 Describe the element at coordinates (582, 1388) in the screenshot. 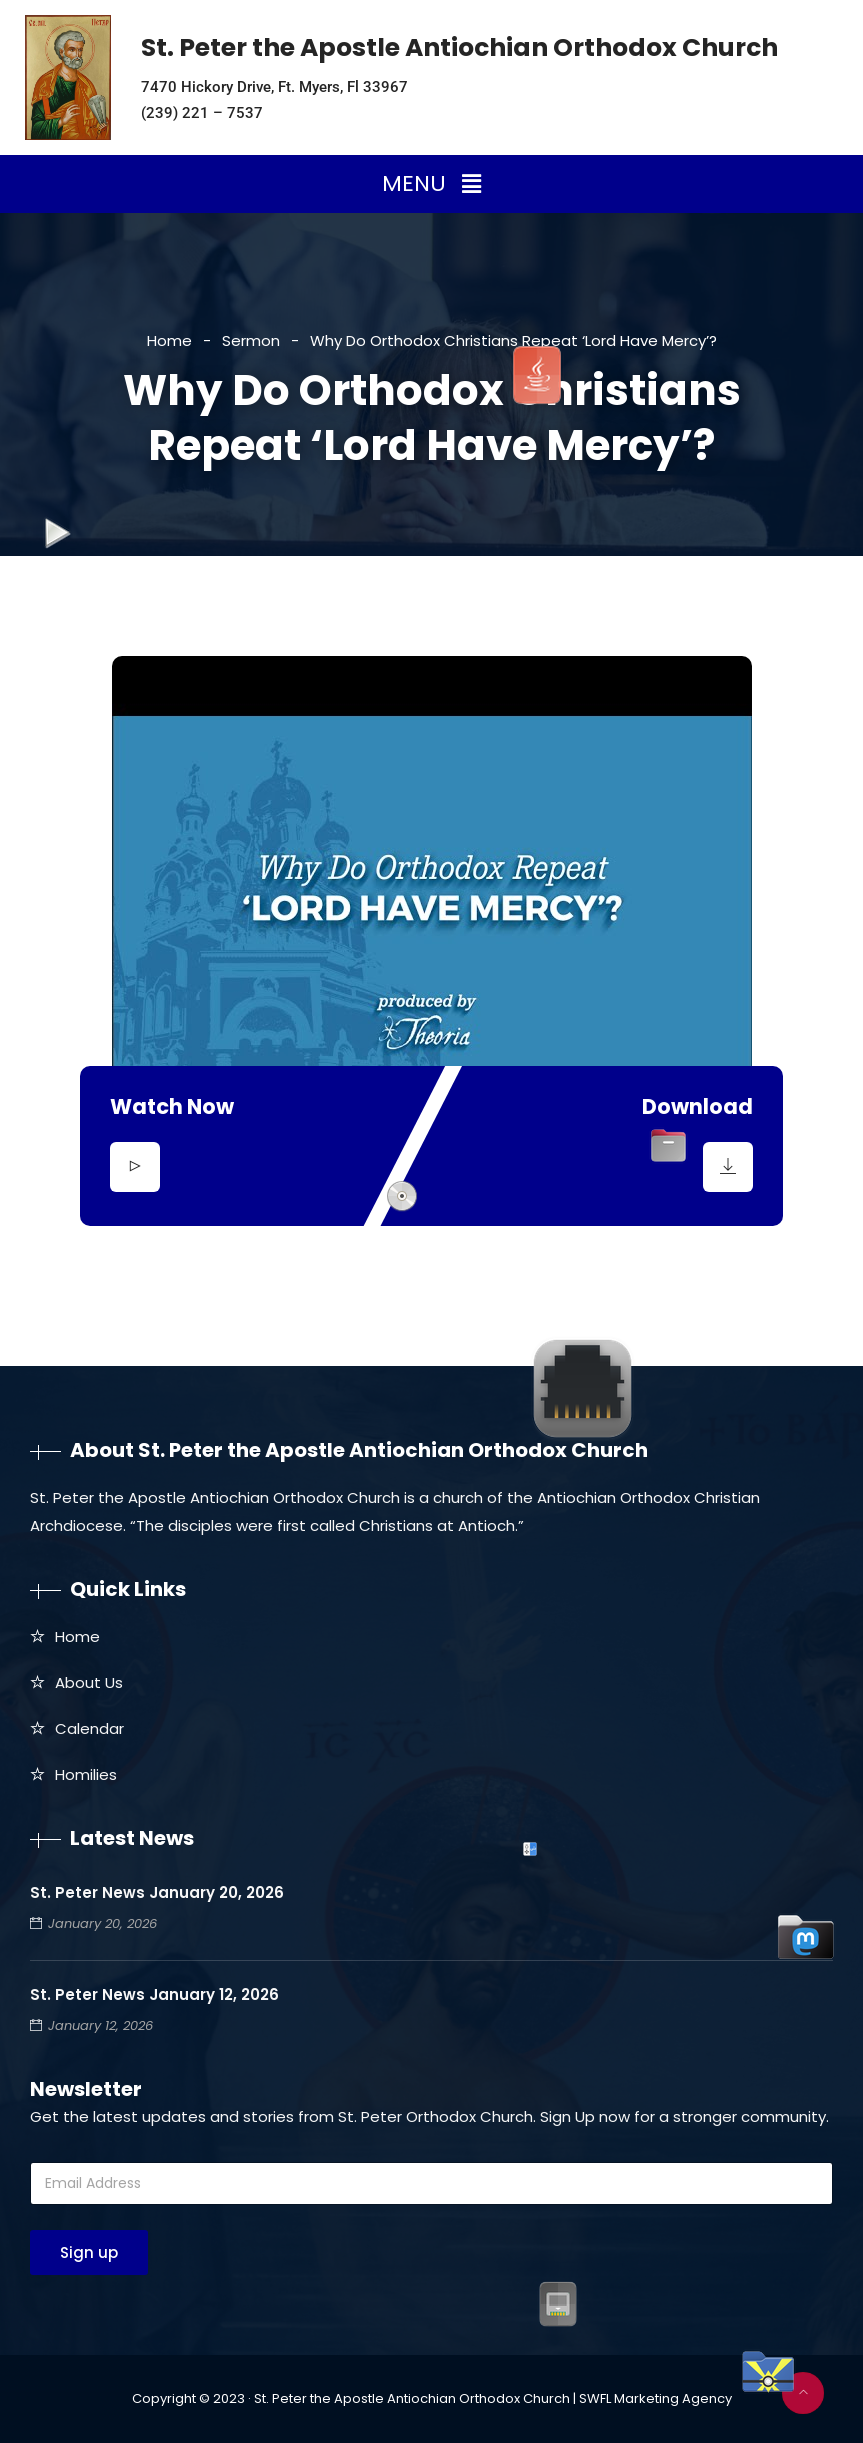

I see `indicates an RJ11 telephone/DSL network port` at that location.